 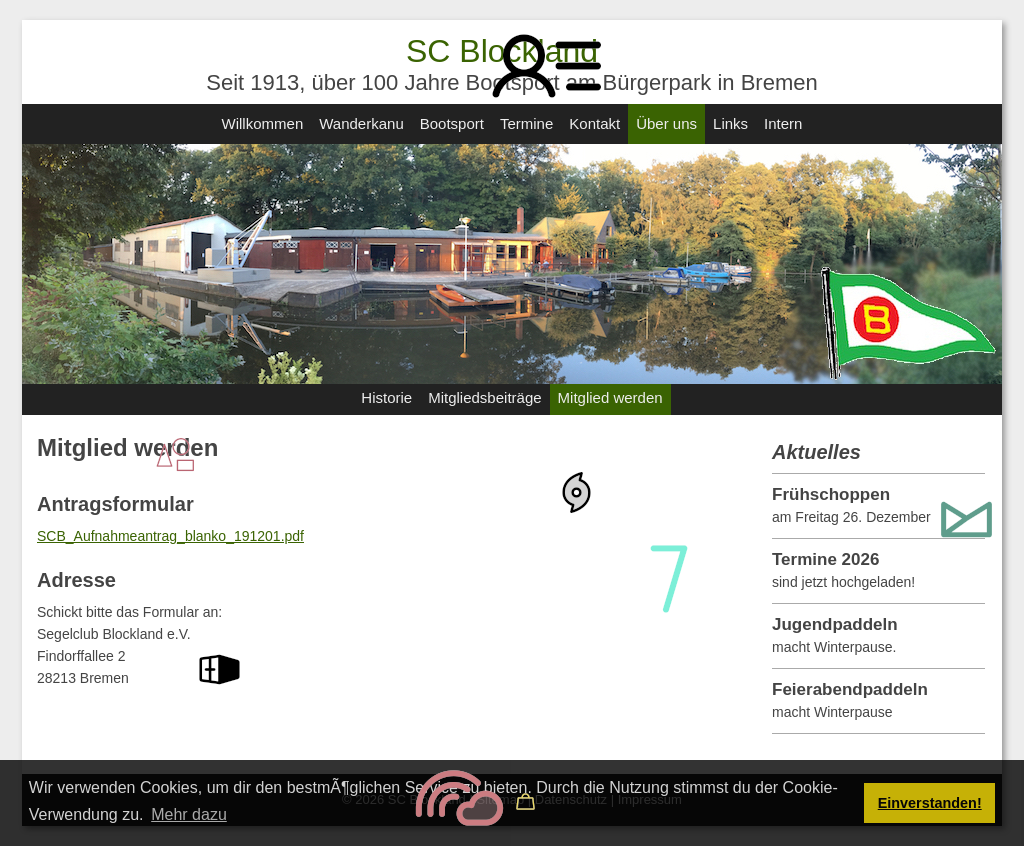 I want to click on campaign monitor logo, so click(x=966, y=519).